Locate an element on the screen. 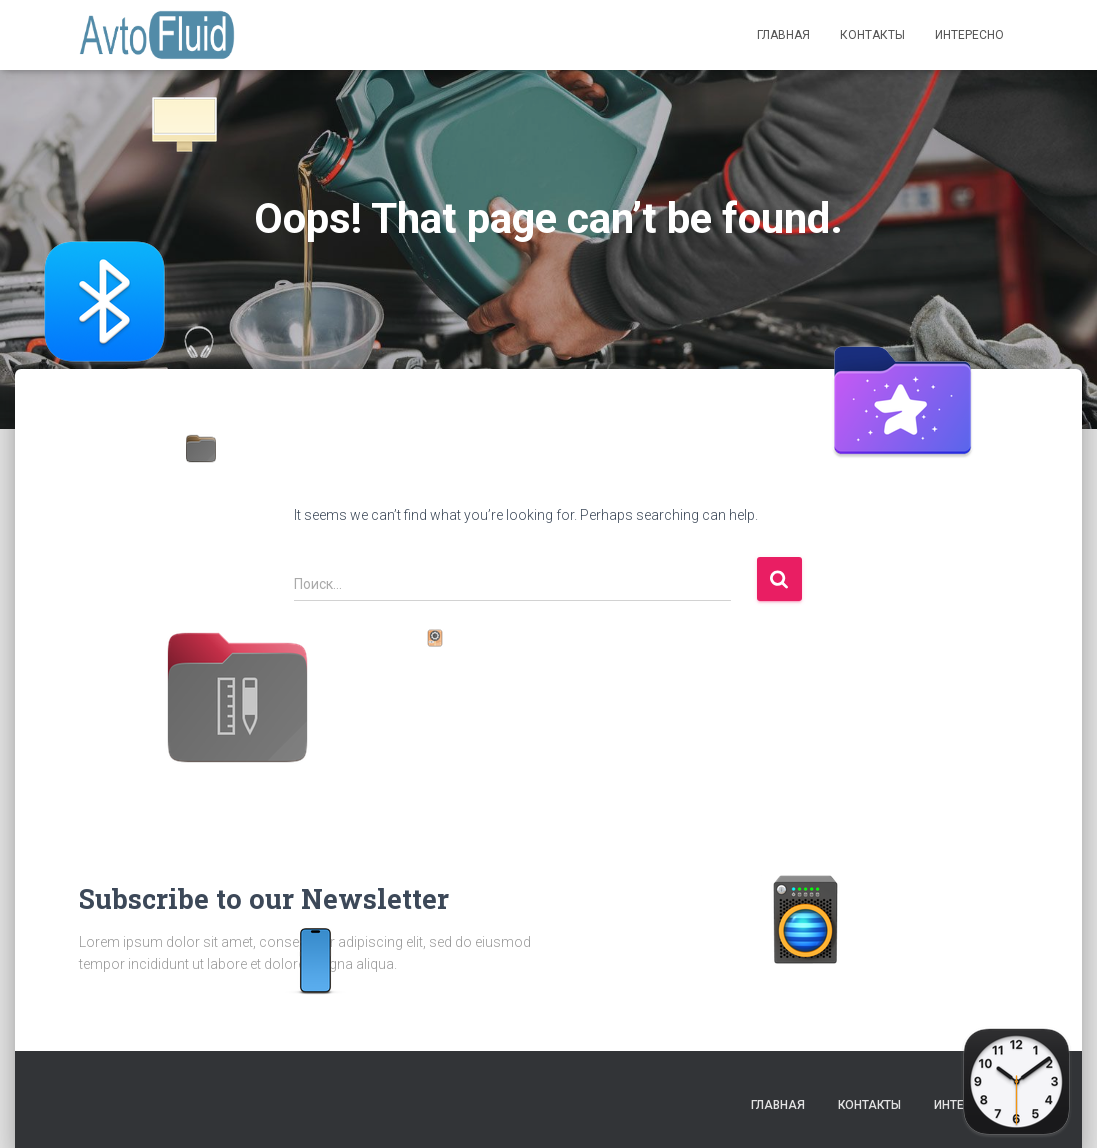 The image size is (1097, 1148). open folder to view contents is located at coordinates (201, 448).